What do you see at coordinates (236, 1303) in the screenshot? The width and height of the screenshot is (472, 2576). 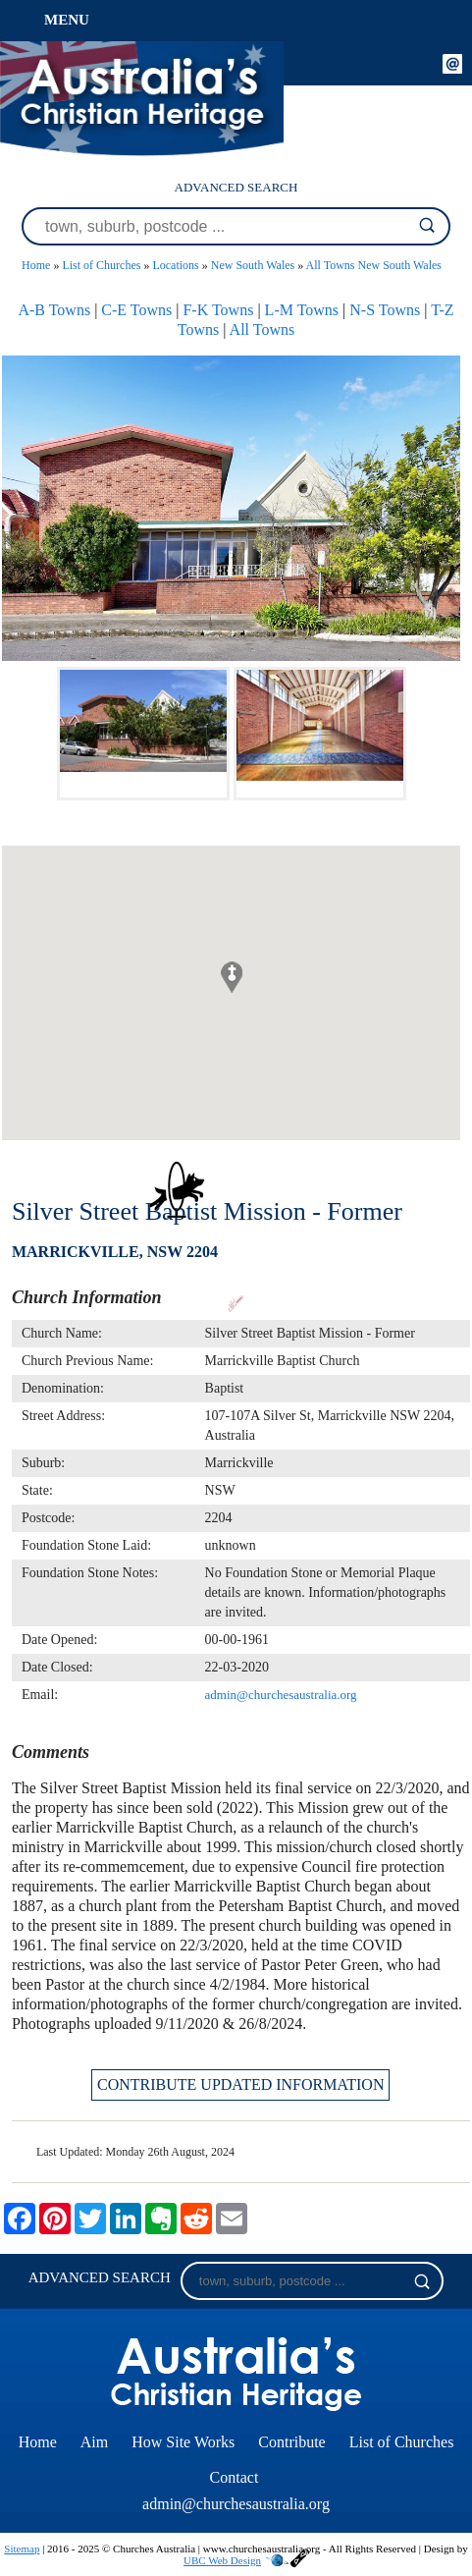 I see `chainsaw tool or equipment icon` at bounding box center [236, 1303].